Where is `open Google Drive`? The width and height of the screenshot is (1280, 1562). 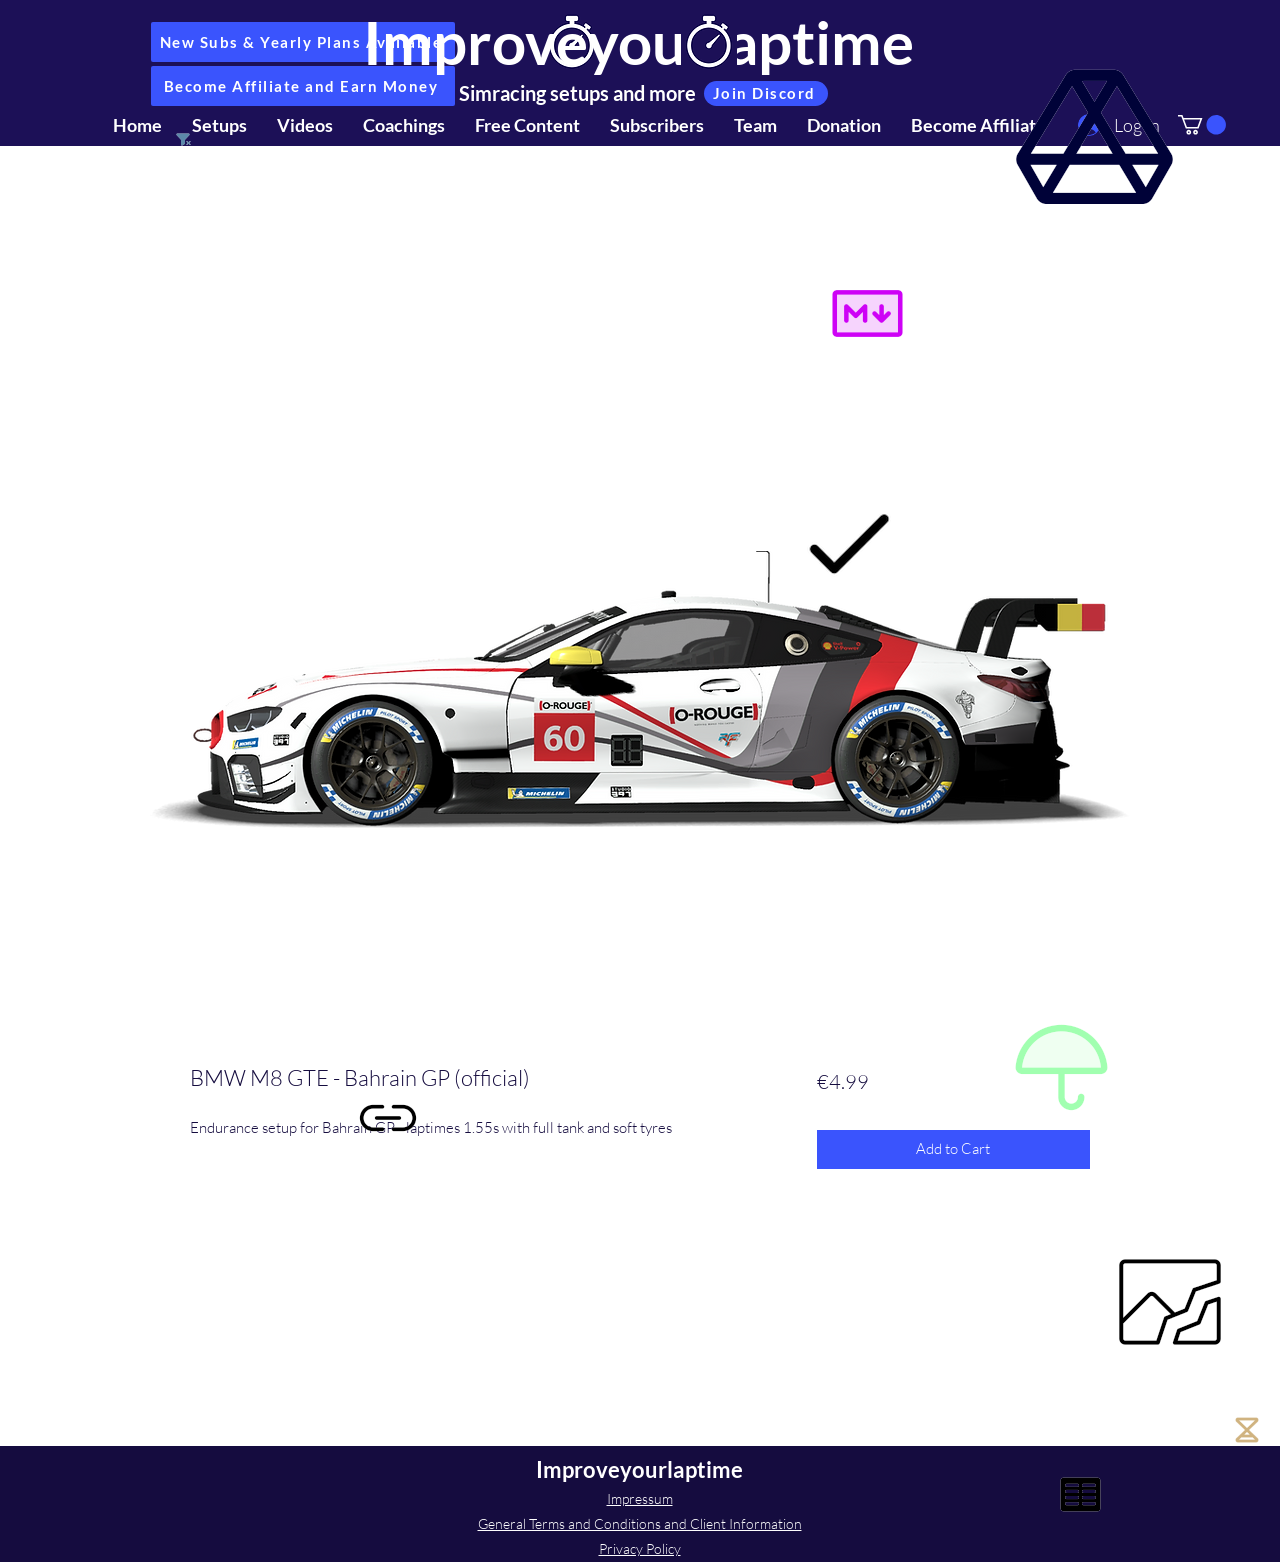 open Google Drive is located at coordinates (1094, 142).